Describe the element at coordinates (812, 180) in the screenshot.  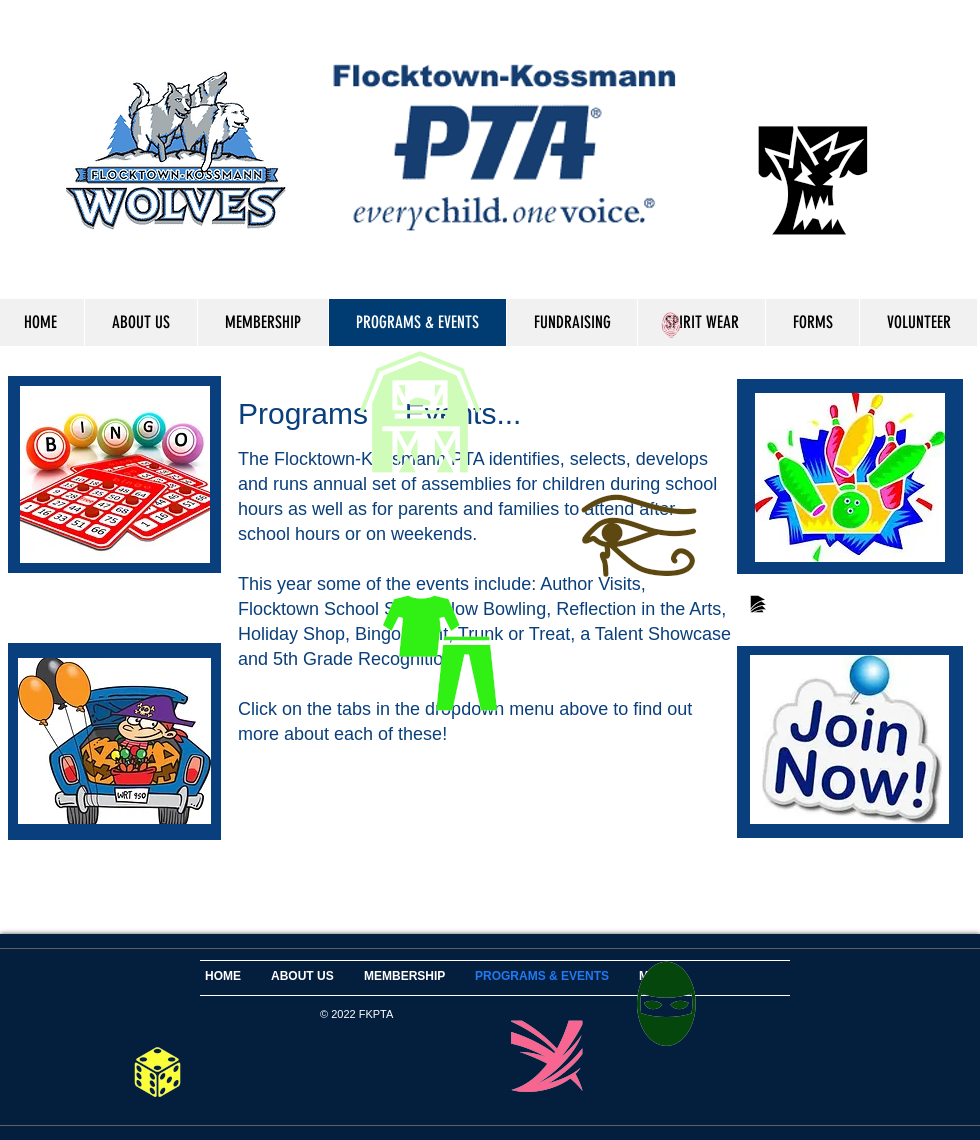
I see `indicates a cursed or haunted forest area` at that location.